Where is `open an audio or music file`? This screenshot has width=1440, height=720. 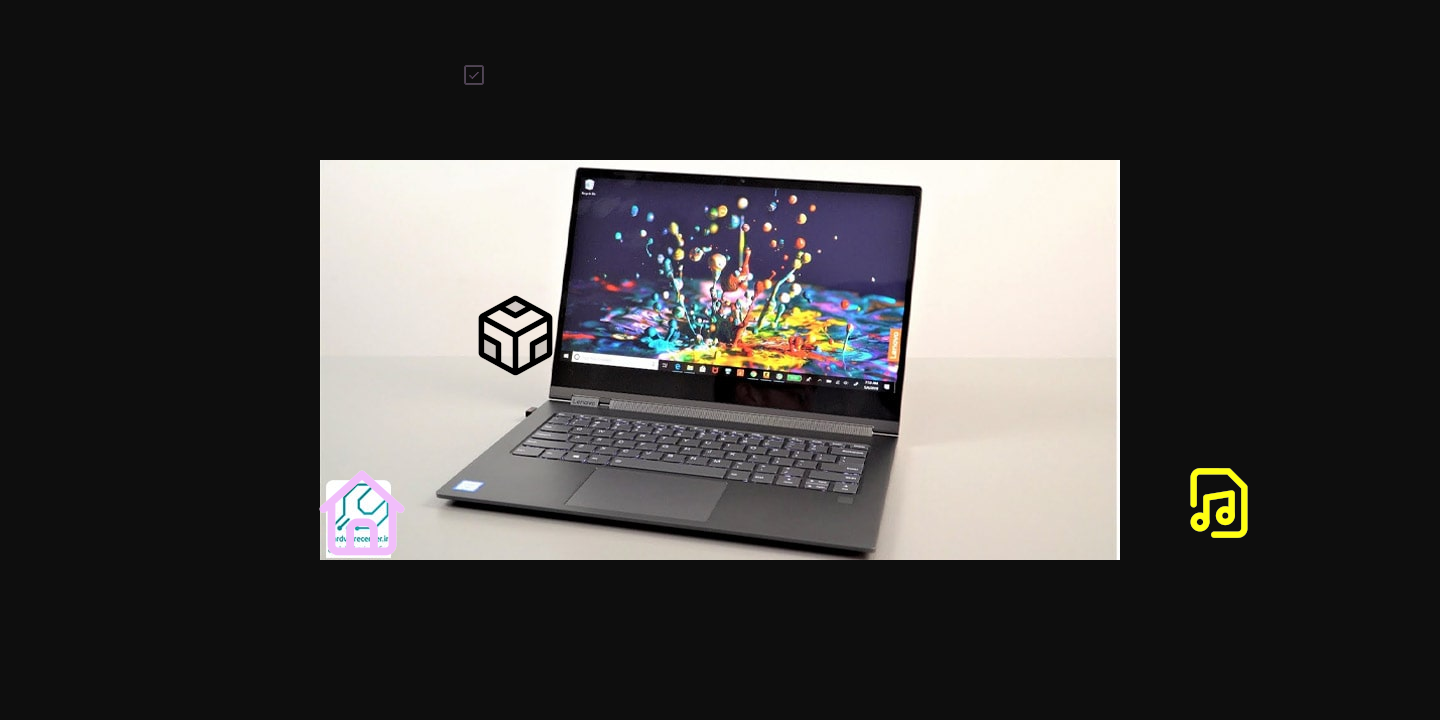 open an audio or music file is located at coordinates (1219, 503).